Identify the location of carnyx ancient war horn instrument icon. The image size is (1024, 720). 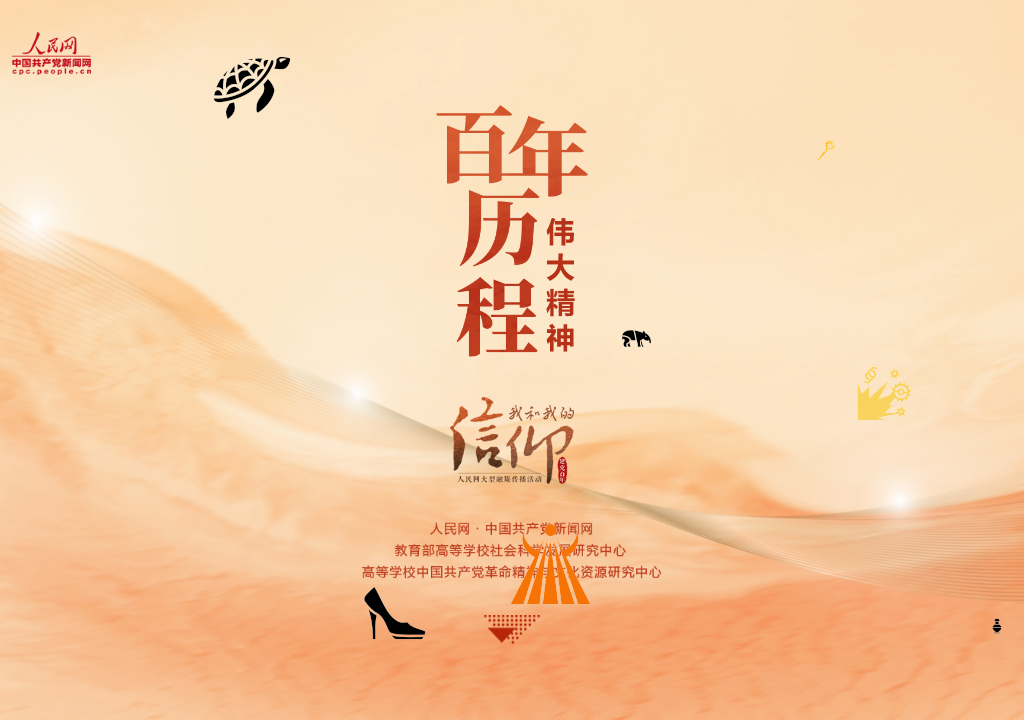
(825, 150).